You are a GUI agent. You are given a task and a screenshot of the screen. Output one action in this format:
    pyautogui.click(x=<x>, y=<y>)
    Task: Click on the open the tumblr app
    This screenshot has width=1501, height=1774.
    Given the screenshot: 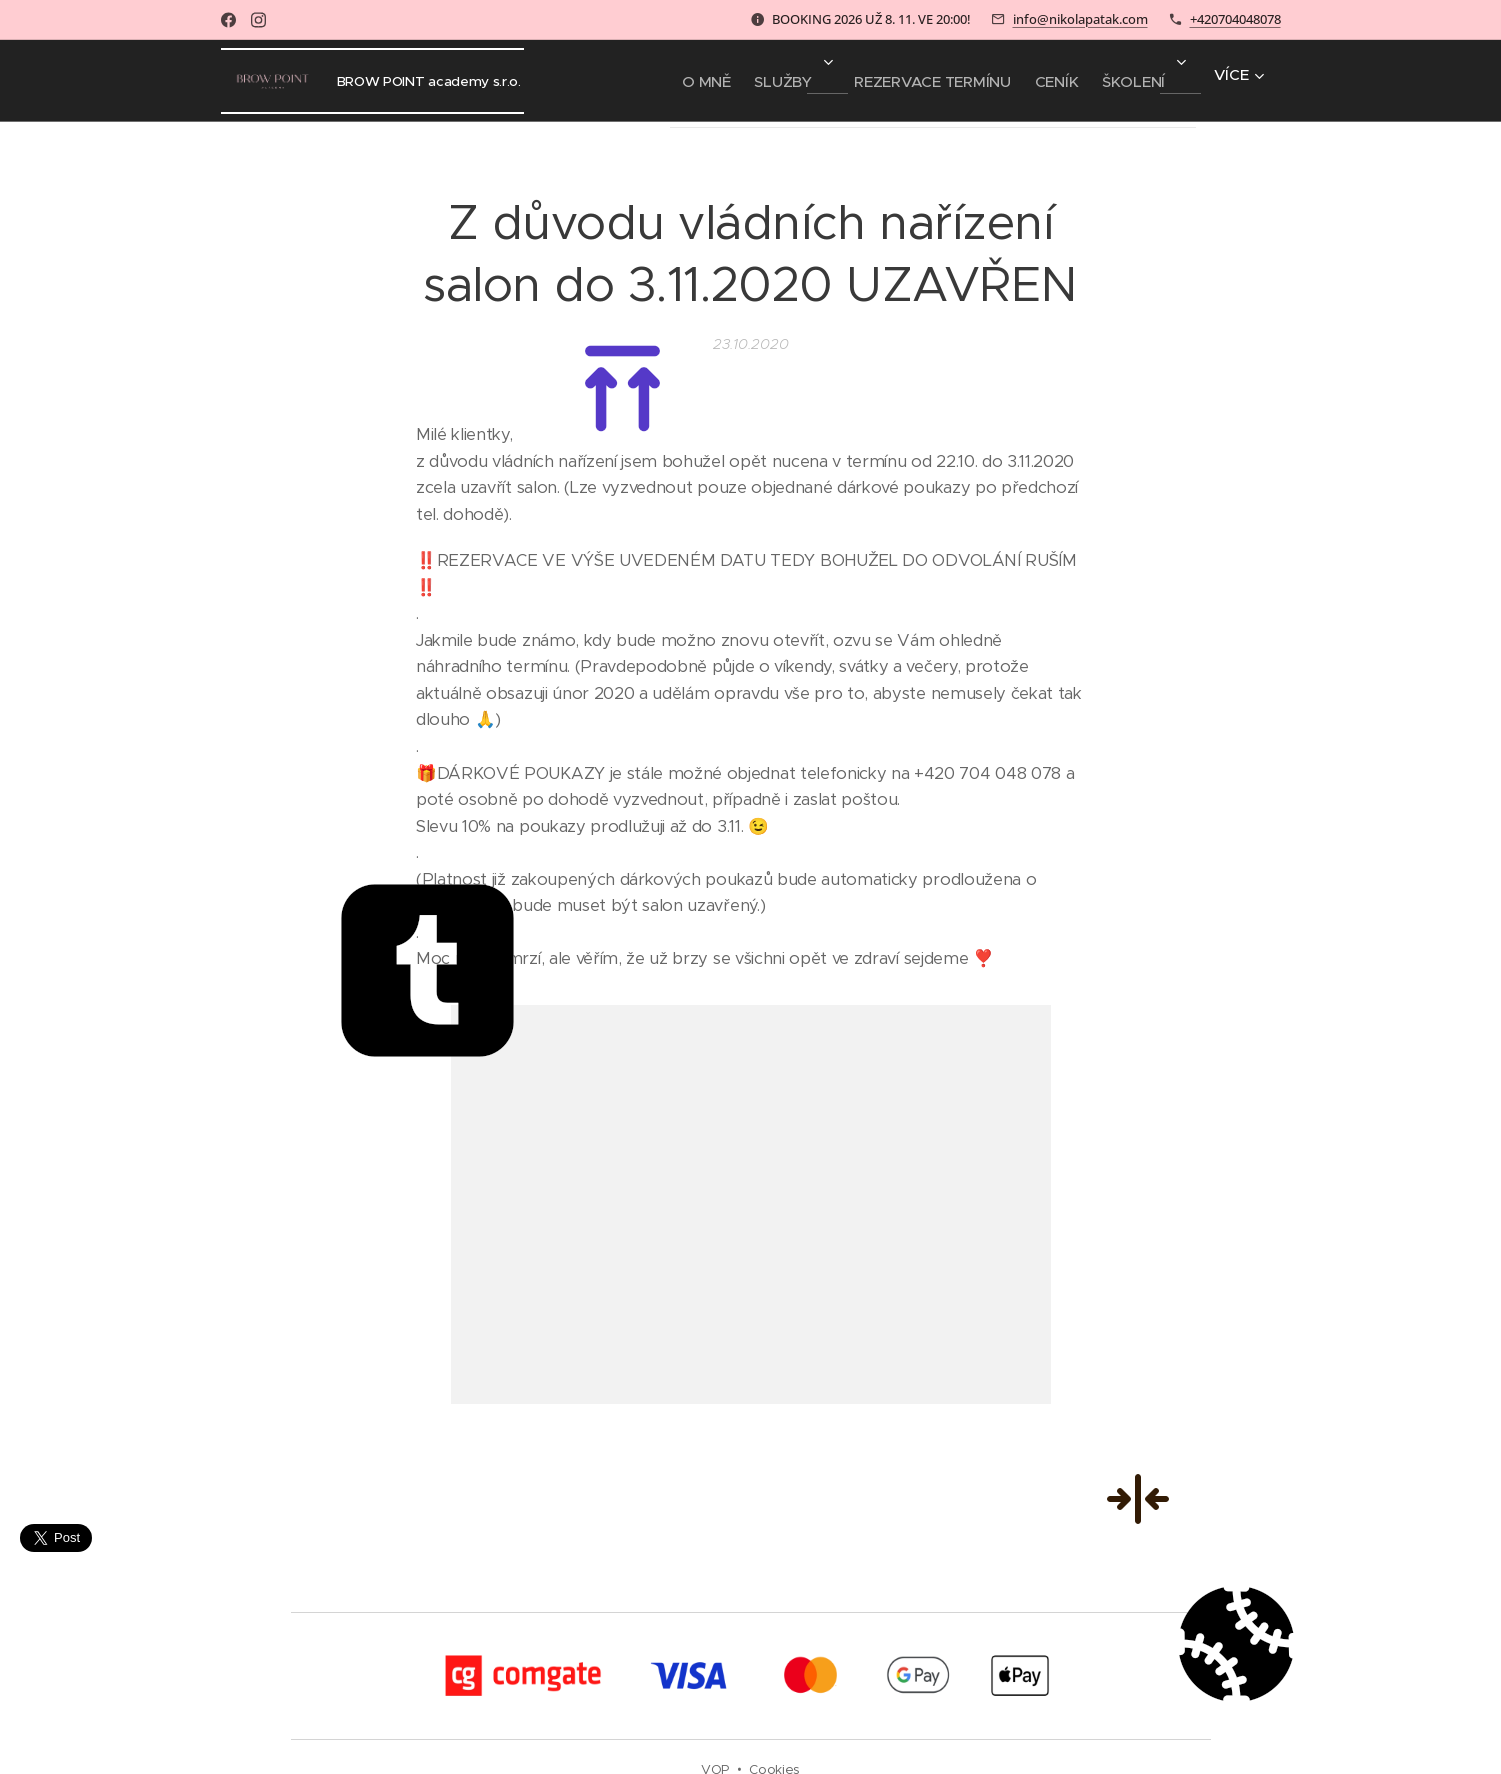 What is the action you would take?
    pyautogui.click(x=427, y=970)
    